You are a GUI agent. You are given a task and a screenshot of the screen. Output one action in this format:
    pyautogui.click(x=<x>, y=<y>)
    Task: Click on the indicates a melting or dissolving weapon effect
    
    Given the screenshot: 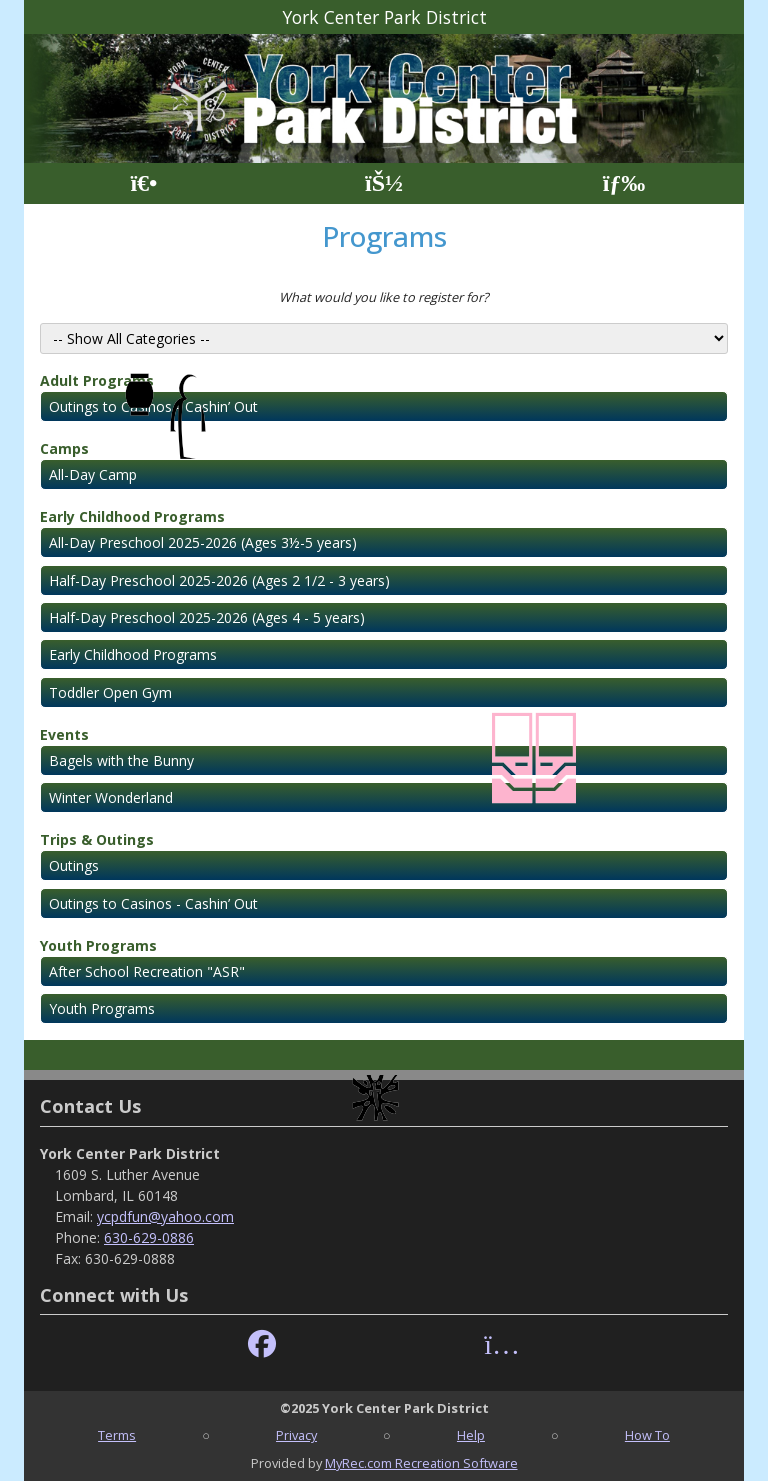 What is the action you would take?
    pyautogui.click(x=375, y=1097)
    